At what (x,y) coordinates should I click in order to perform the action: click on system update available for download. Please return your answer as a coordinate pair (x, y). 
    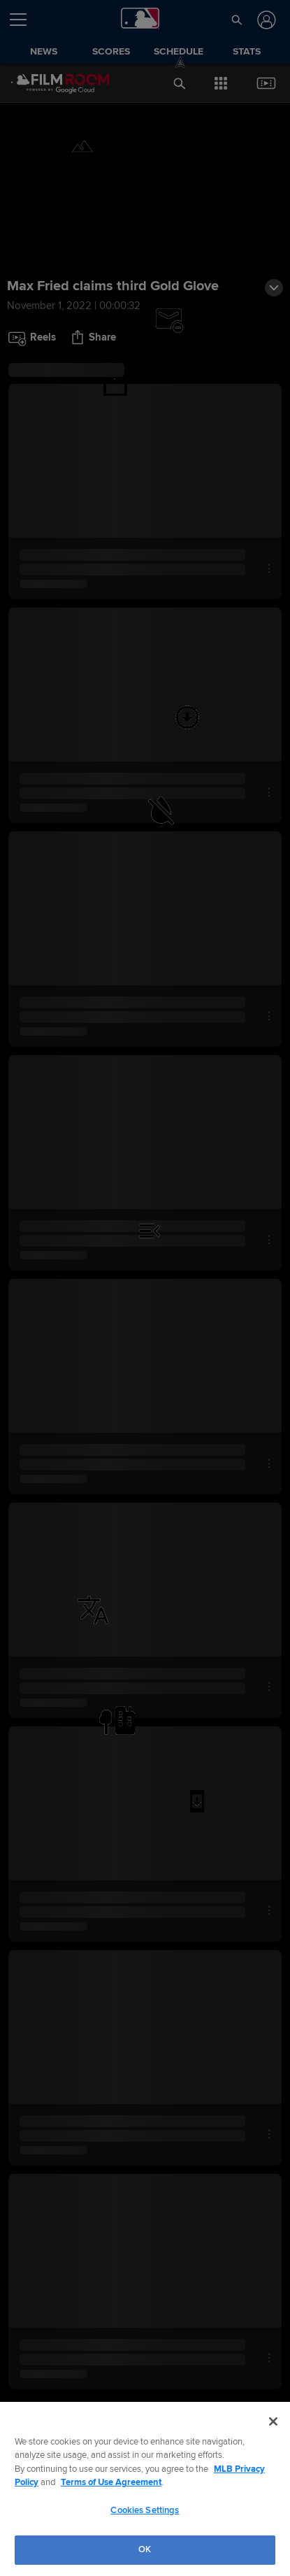
    Looking at the image, I should click on (197, 1801).